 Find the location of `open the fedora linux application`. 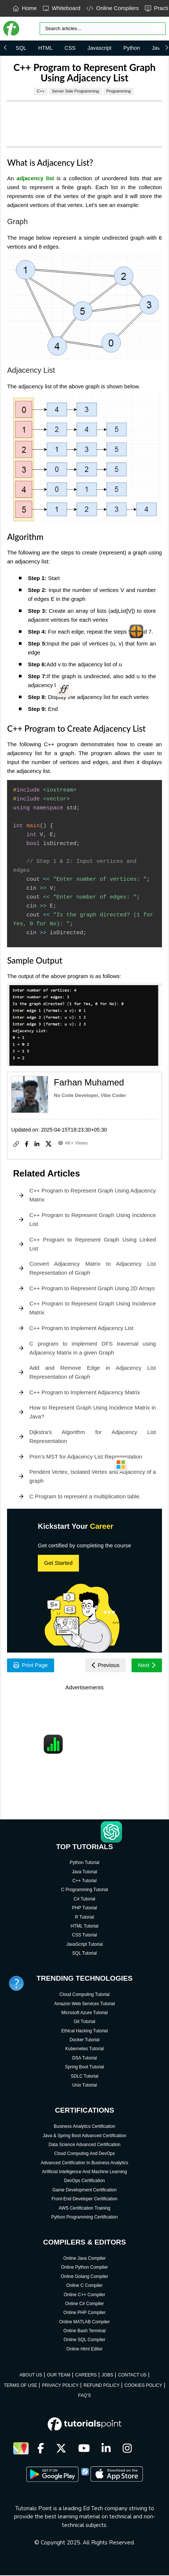

open the fedora linux application is located at coordinates (85, 2472).